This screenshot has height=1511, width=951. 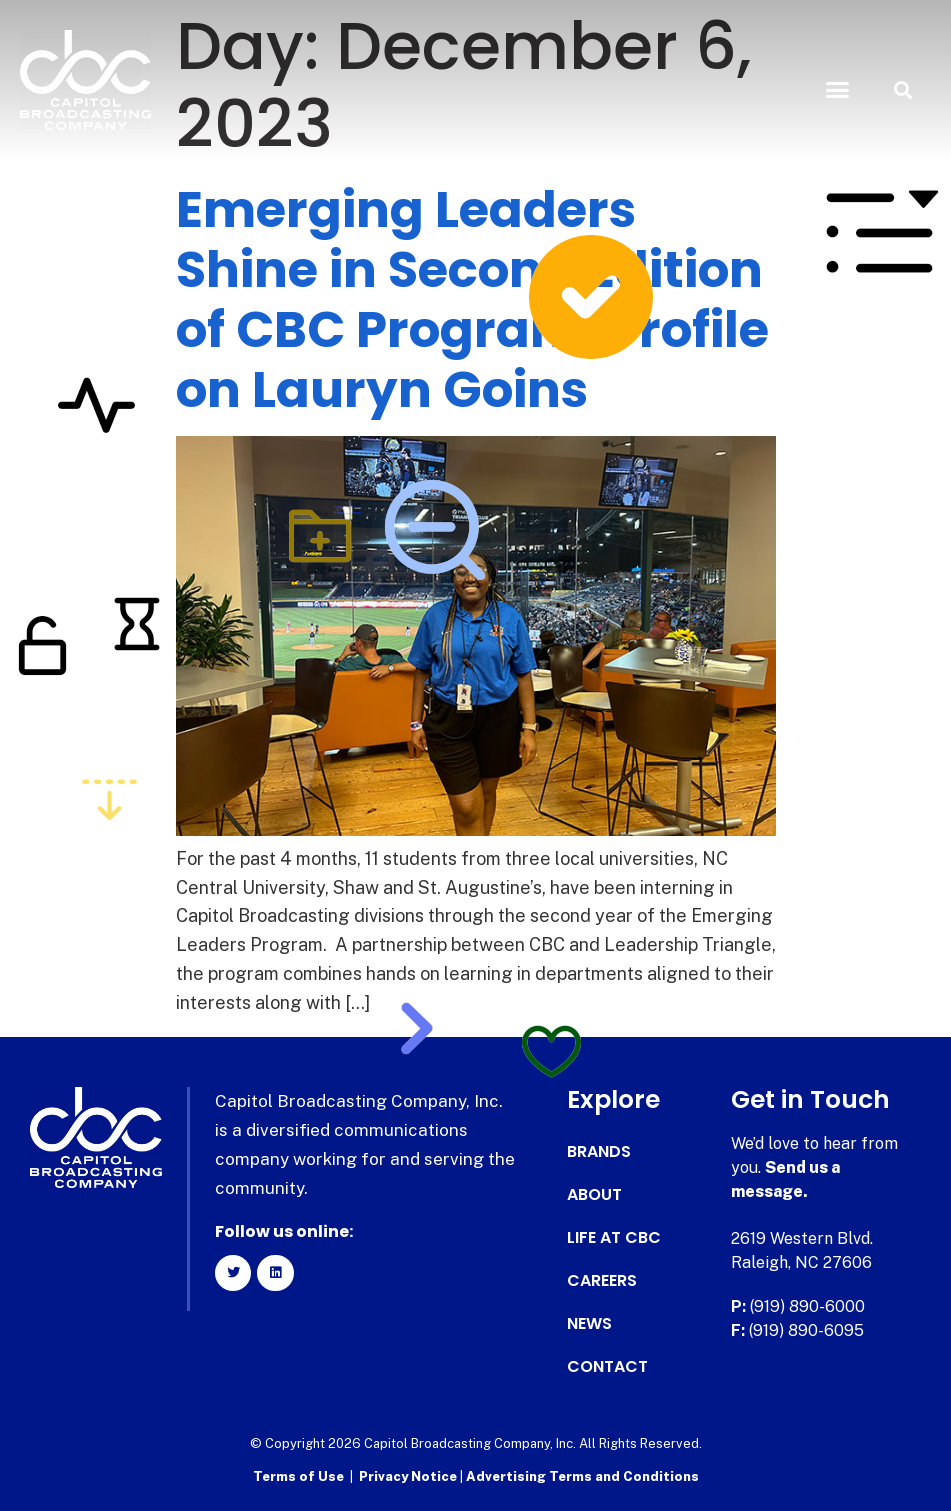 I want to click on select multiple items from a list, so click(x=879, y=231).